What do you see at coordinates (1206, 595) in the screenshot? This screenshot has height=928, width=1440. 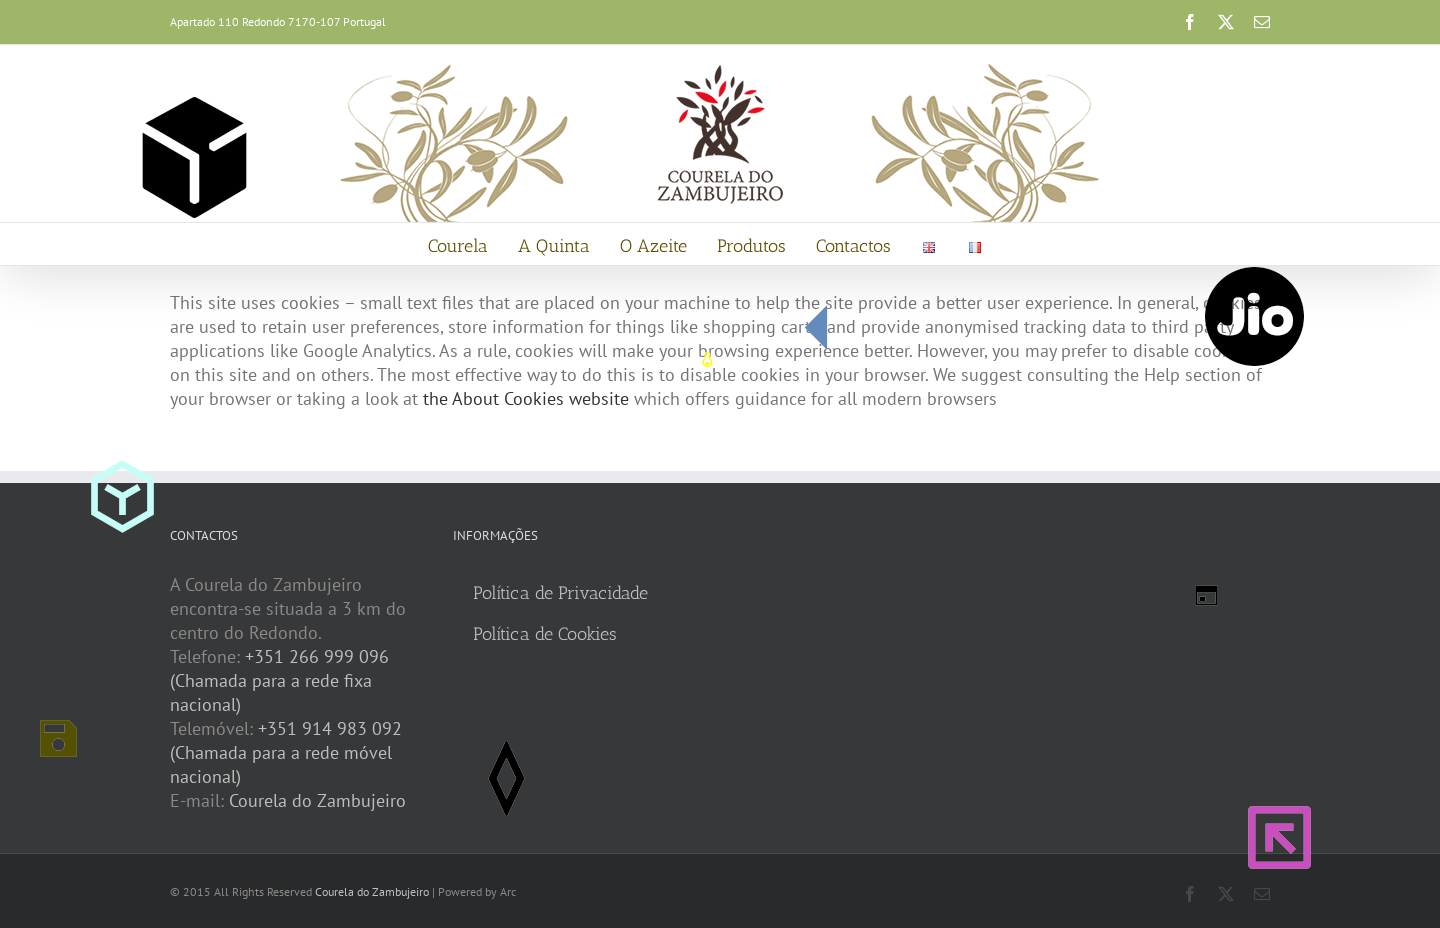 I see `switch to calendar view` at bounding box center [1206, 595].